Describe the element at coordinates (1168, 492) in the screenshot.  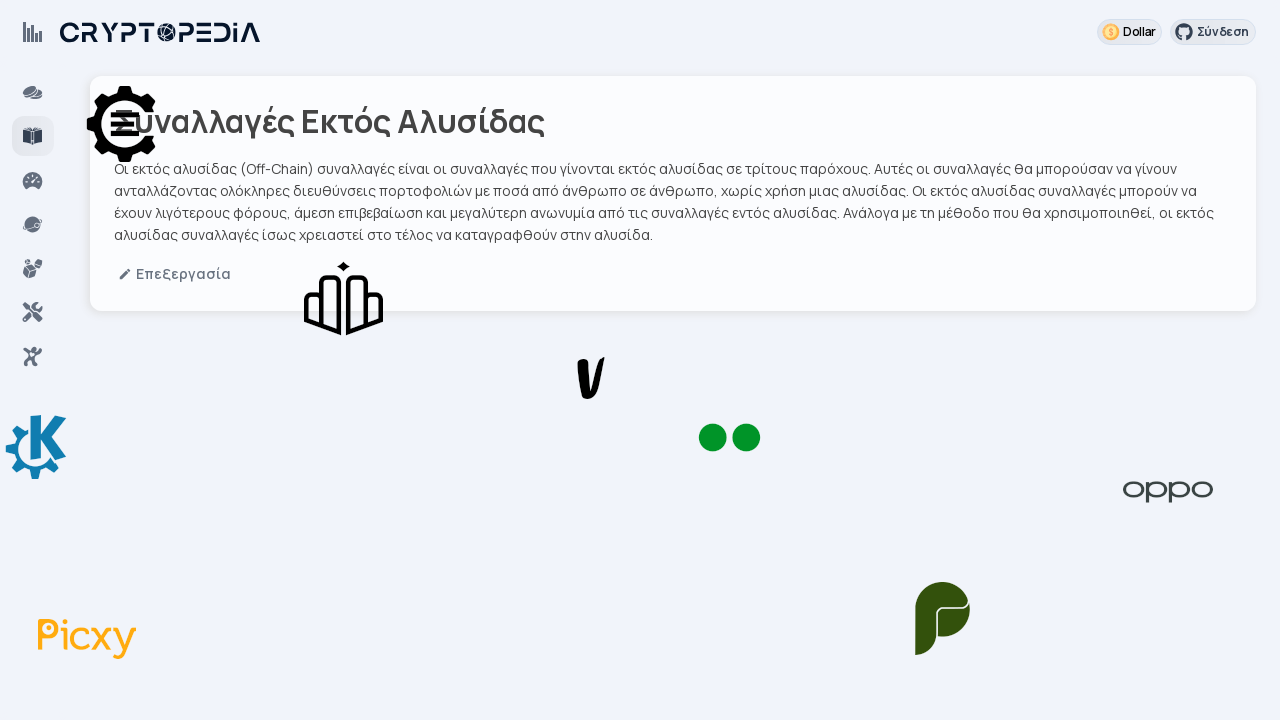
I see `visit the oppo website or app` at that location.